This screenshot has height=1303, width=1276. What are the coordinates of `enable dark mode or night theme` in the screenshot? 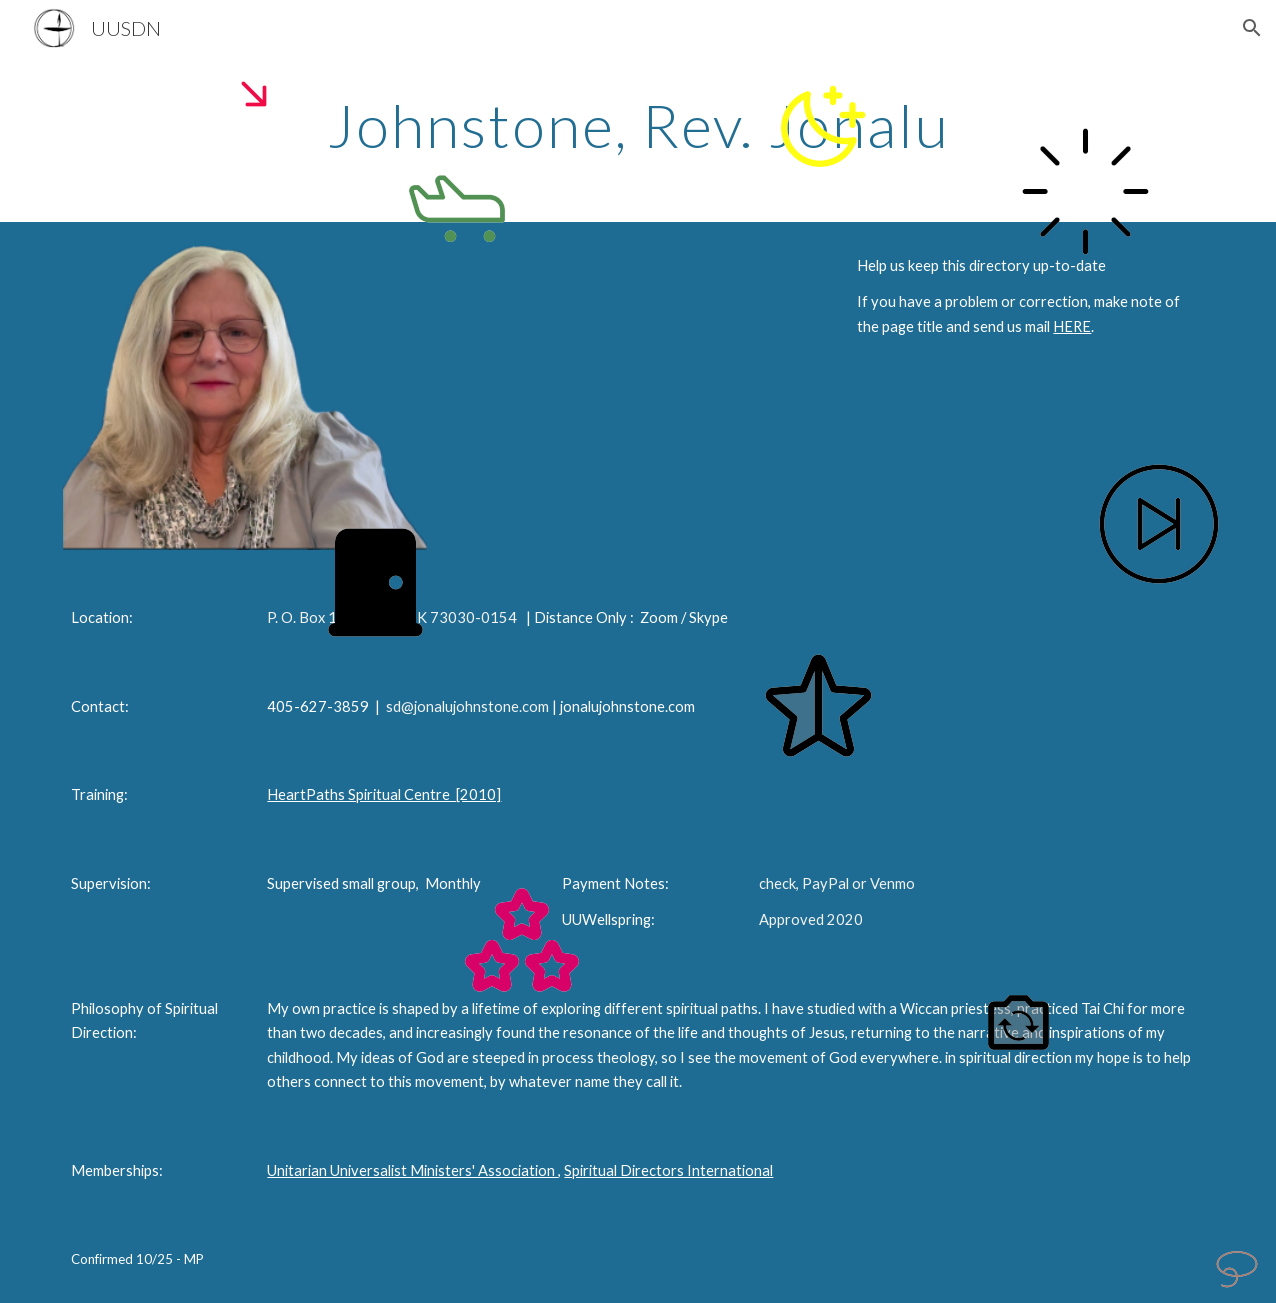 It's located at (820, 128).